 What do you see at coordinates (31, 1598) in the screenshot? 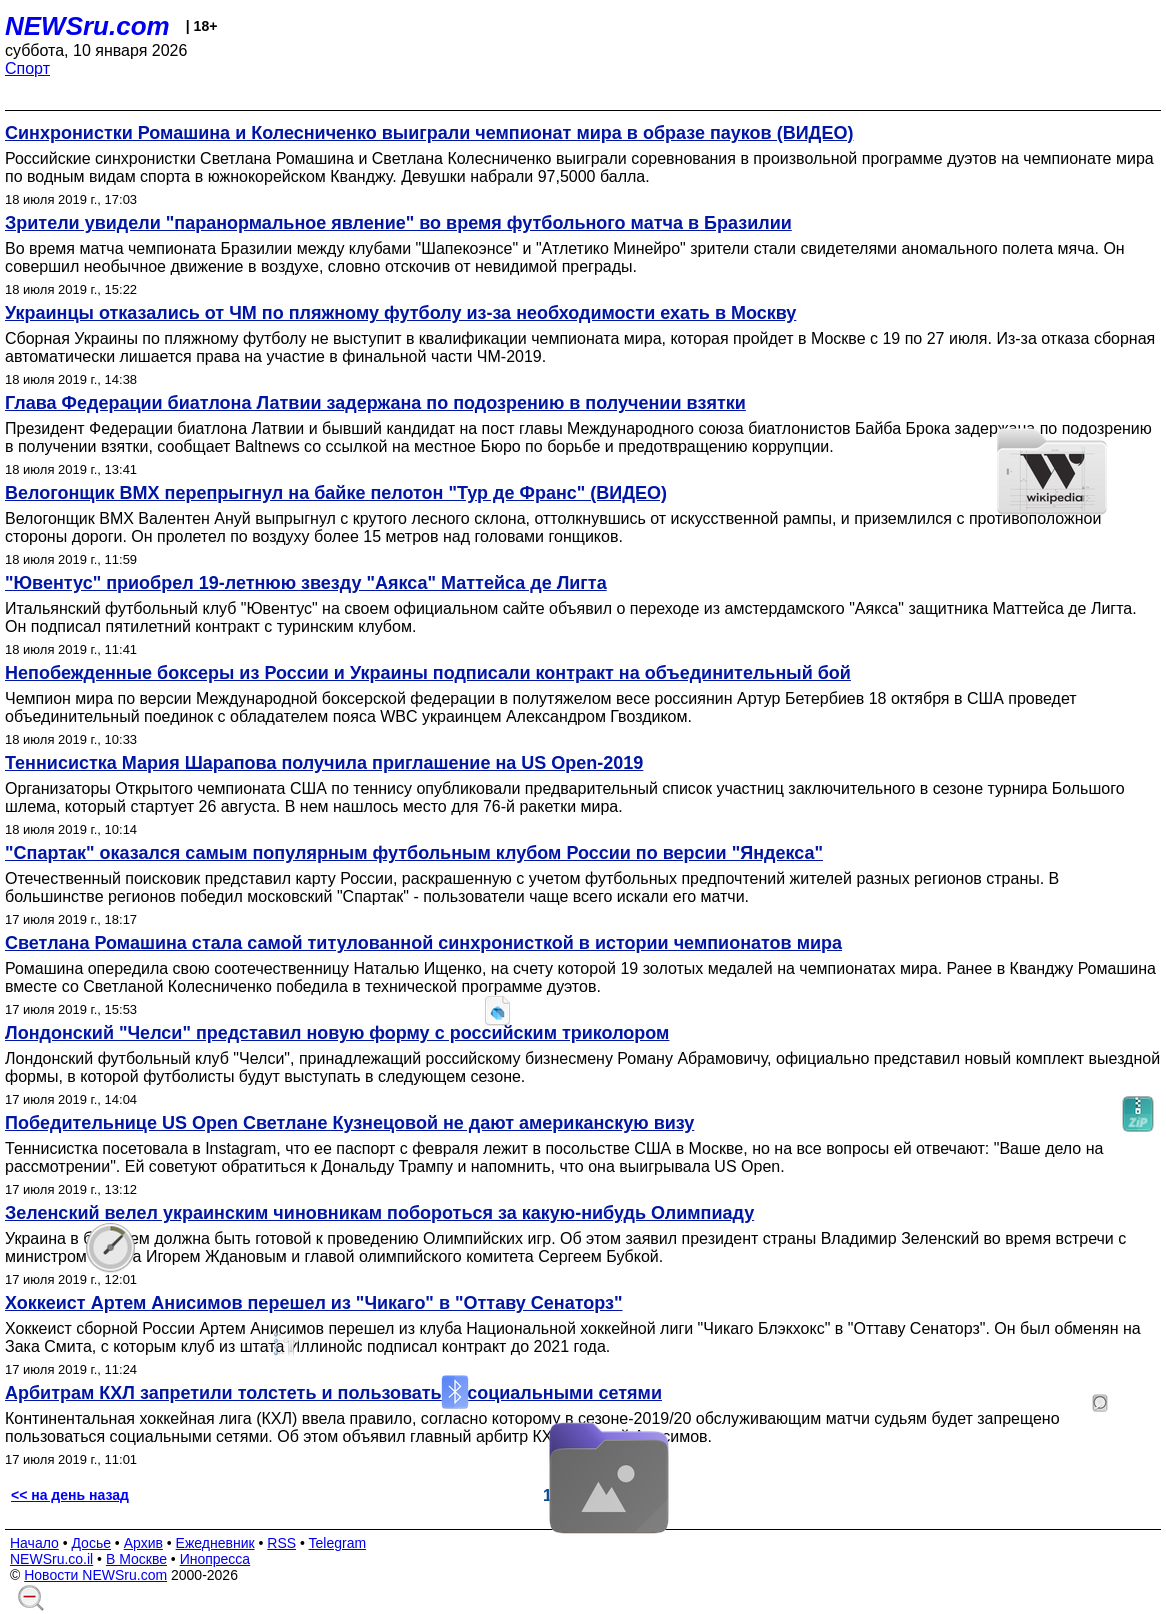
I see `zoom out to see more content` at bounding box center [31, 1598].